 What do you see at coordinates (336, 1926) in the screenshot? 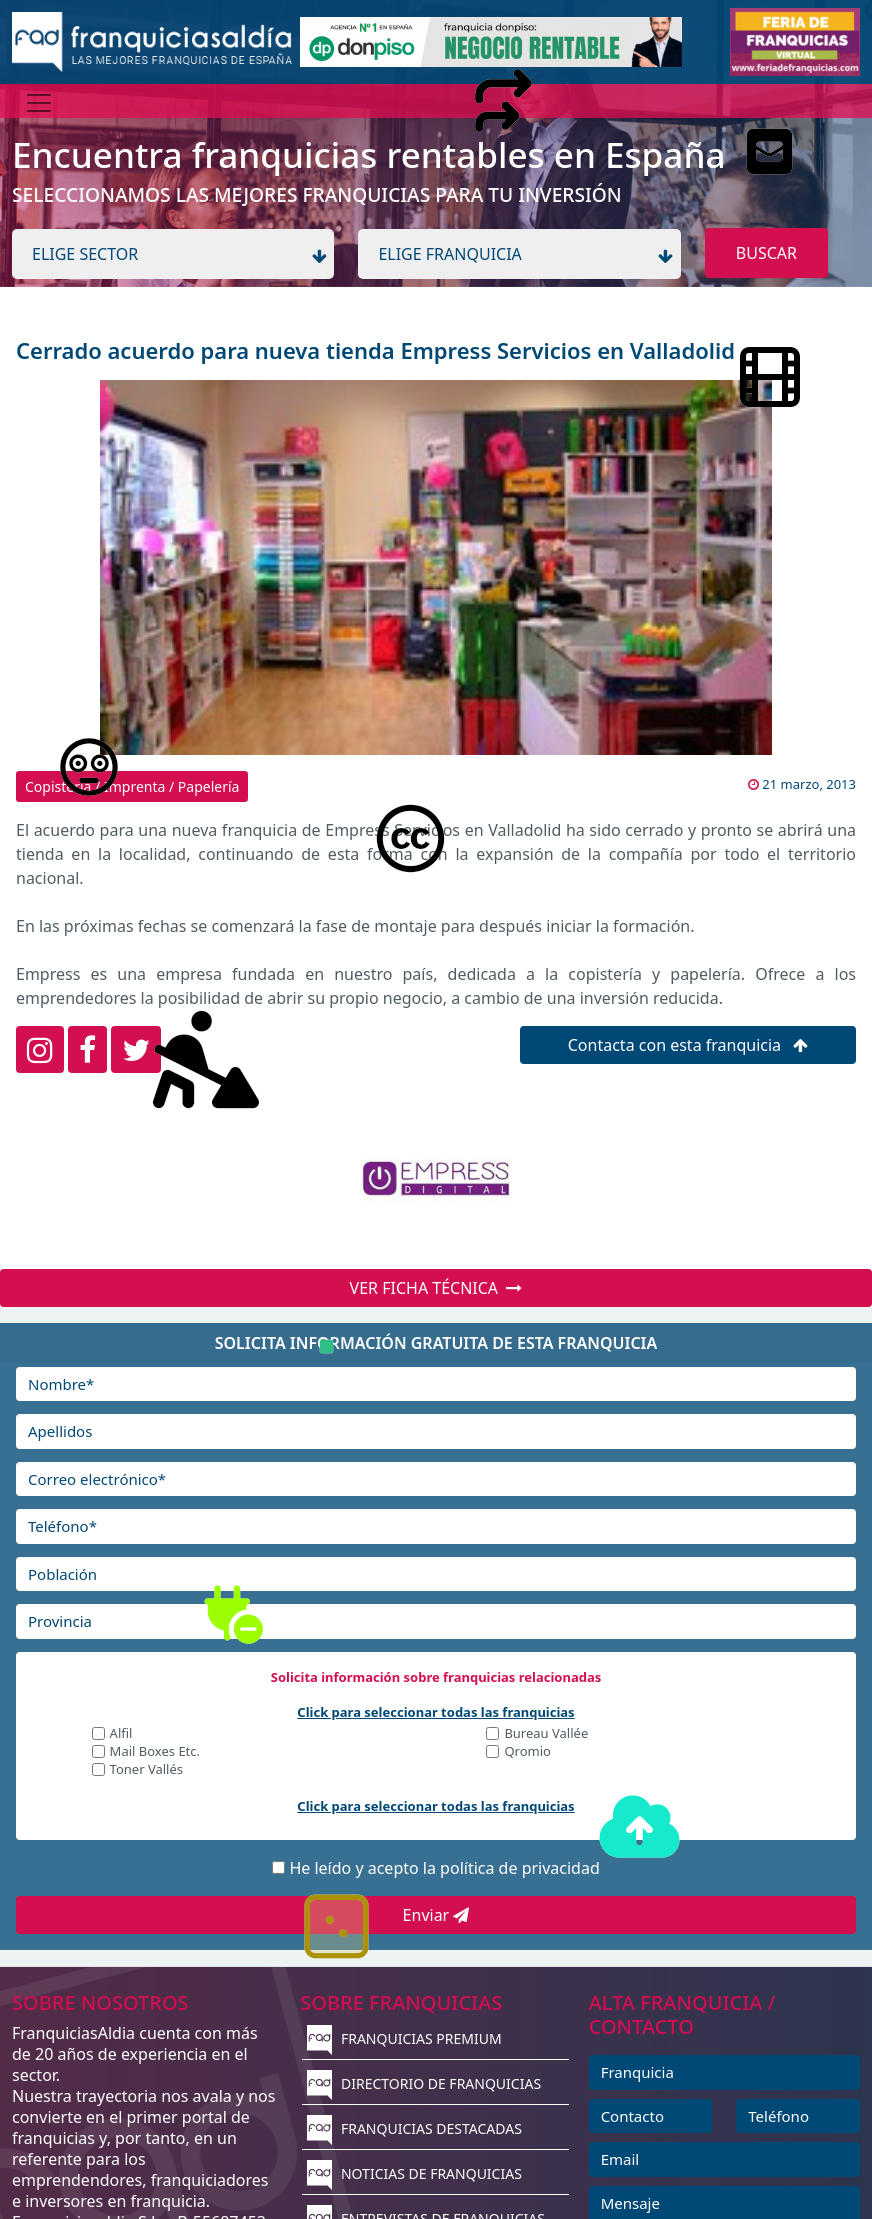
I see `roll the dice in a game` at bounding box center [336, 1926].